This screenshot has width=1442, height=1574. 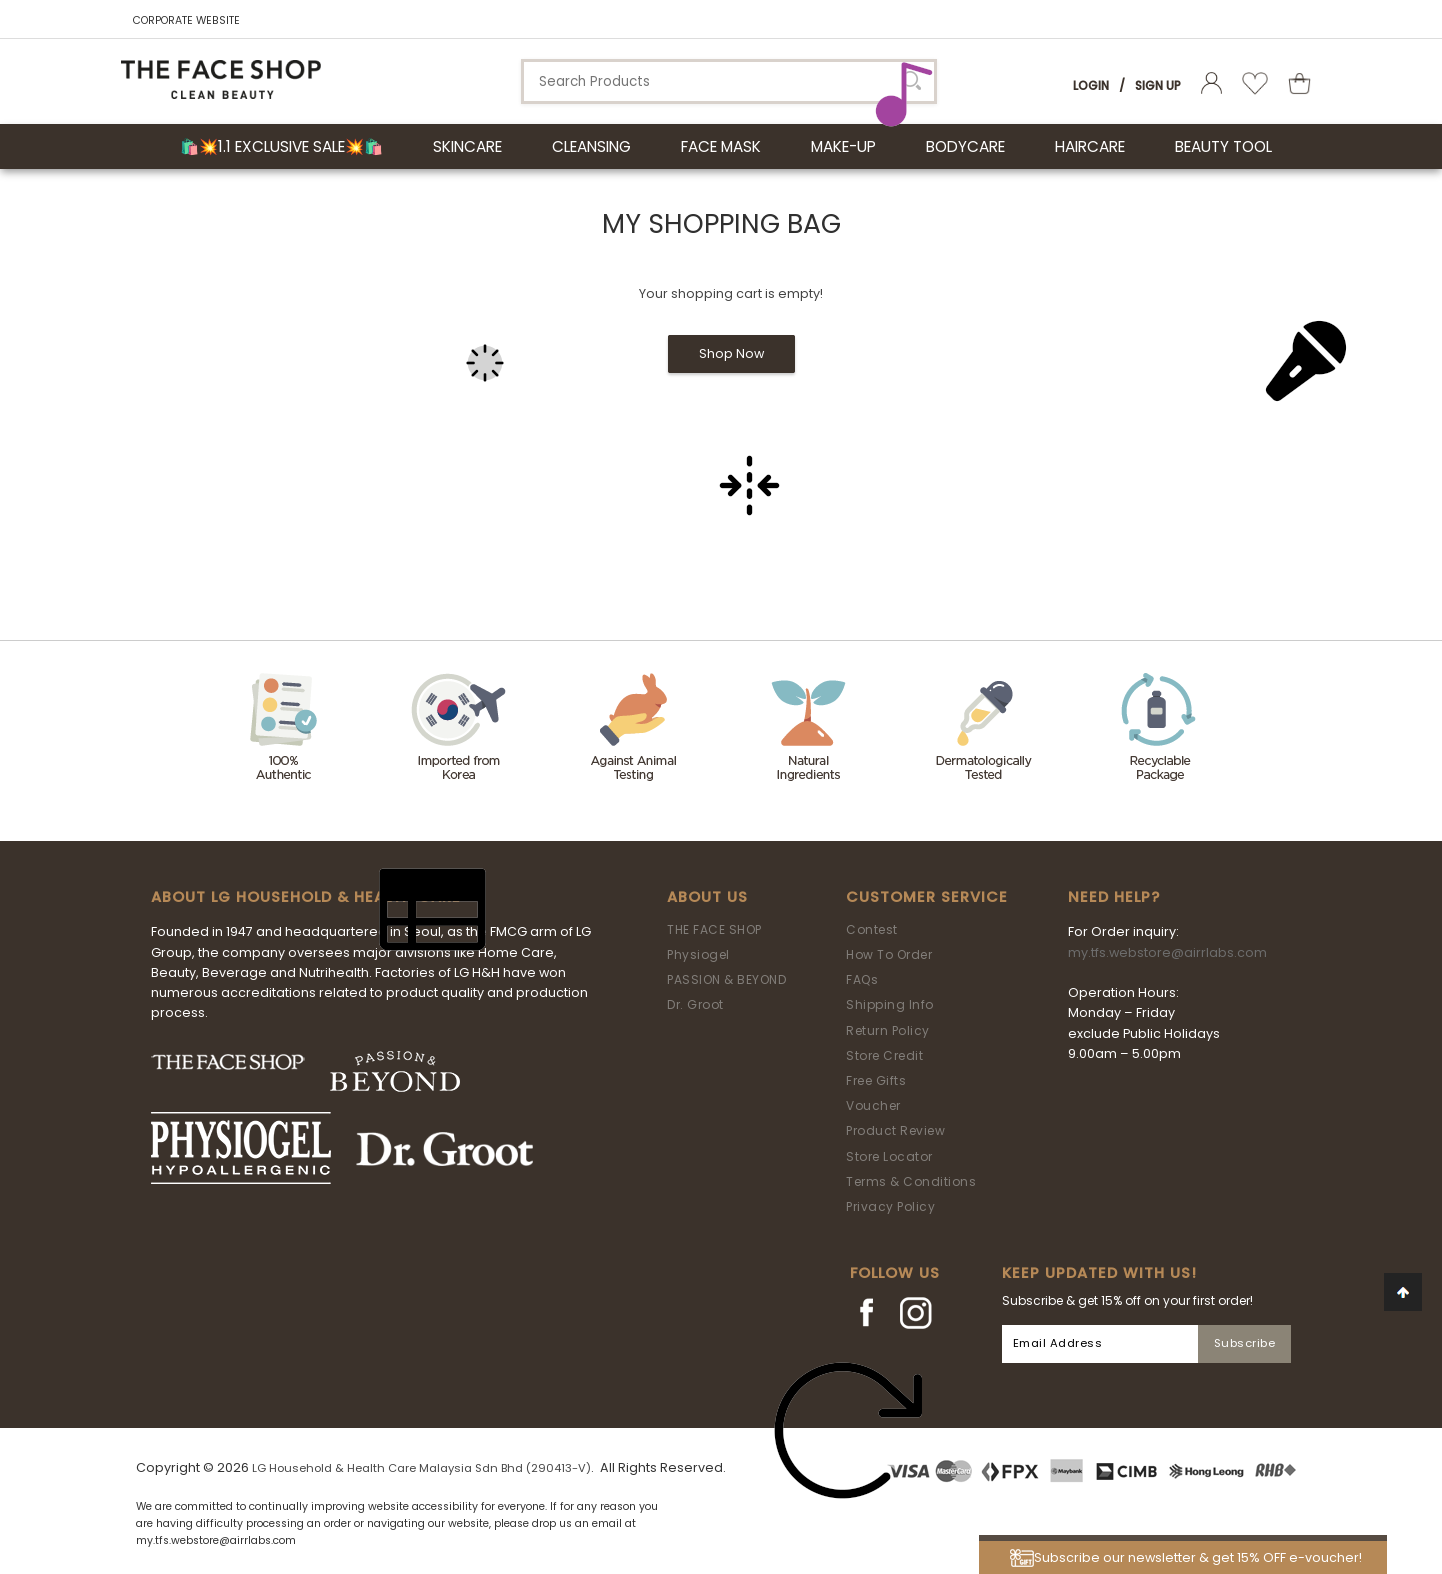 What do you see at coordinates (1304, 362) in the screenshot?
I see `access voice recording or audio input` at bounding box center [1304, 362].